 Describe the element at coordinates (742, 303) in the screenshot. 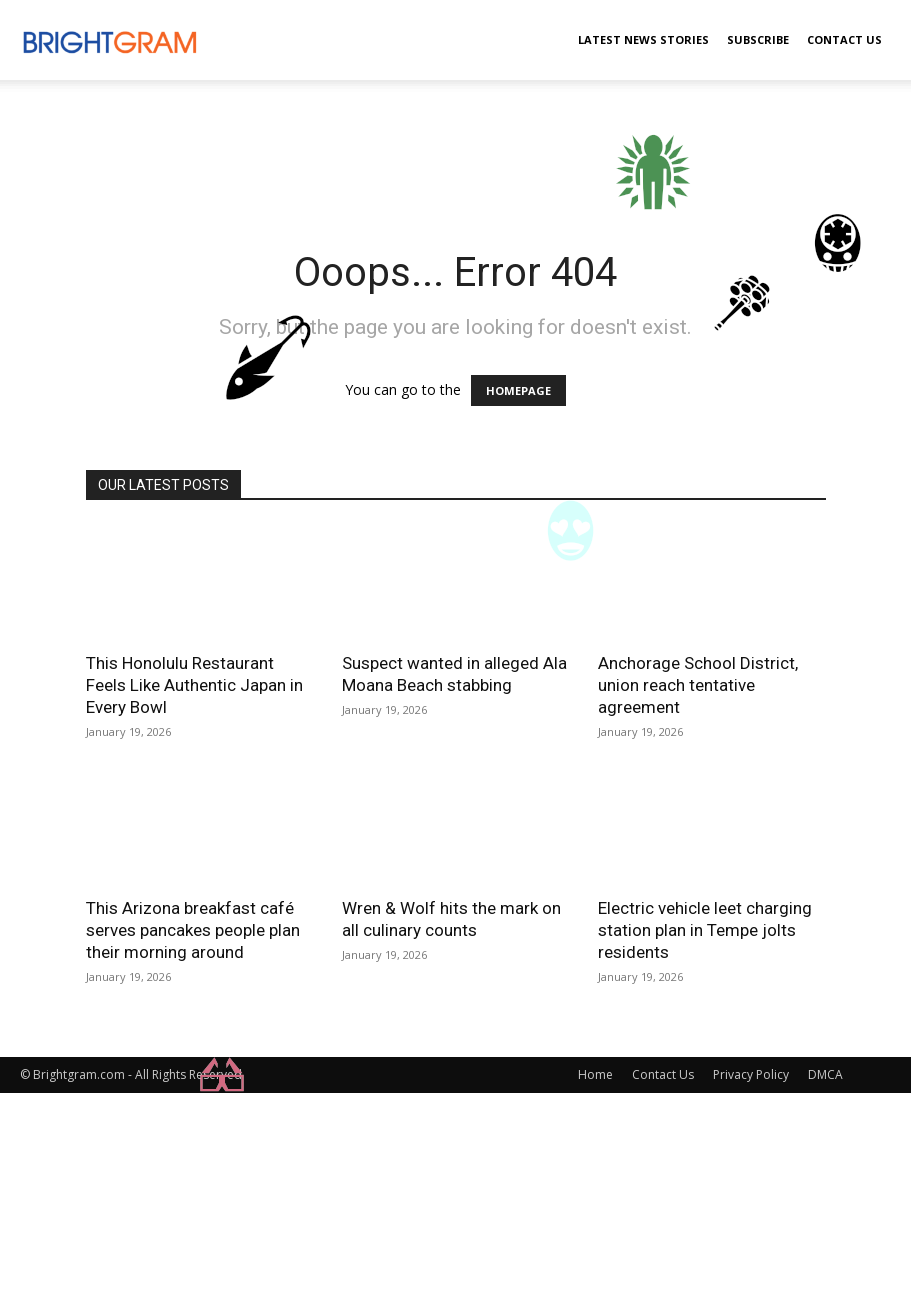

I see `select grenade weapon in inventory` at that location.